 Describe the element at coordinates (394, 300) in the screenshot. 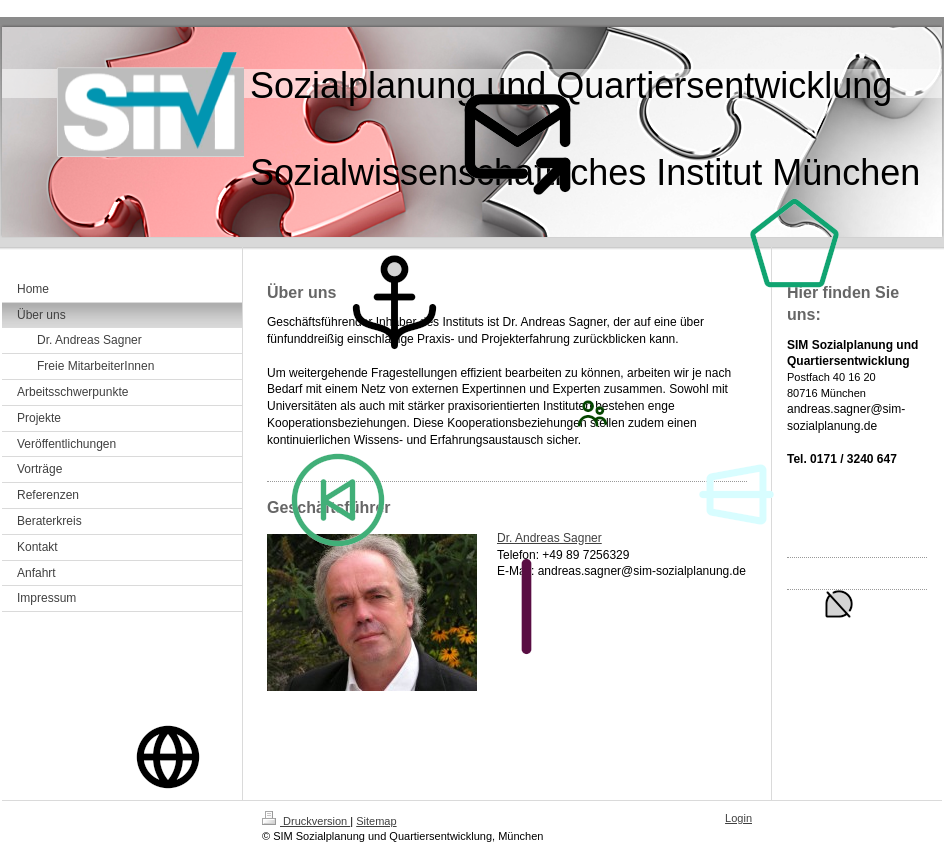

I see `anchor a floating element or panel in place` at that location.